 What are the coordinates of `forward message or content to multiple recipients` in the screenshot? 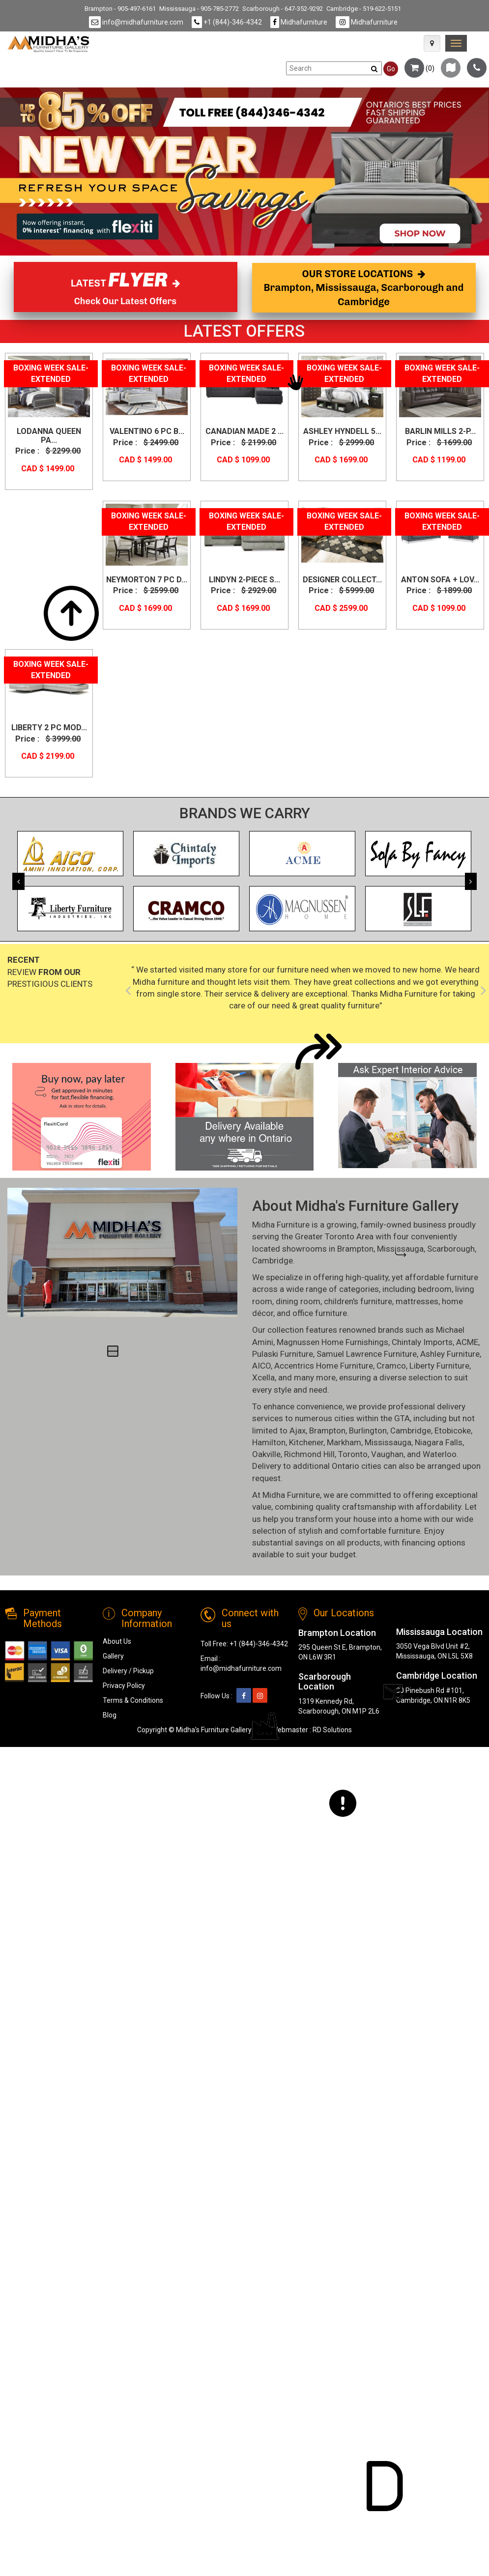 It's located at (318, 1052).